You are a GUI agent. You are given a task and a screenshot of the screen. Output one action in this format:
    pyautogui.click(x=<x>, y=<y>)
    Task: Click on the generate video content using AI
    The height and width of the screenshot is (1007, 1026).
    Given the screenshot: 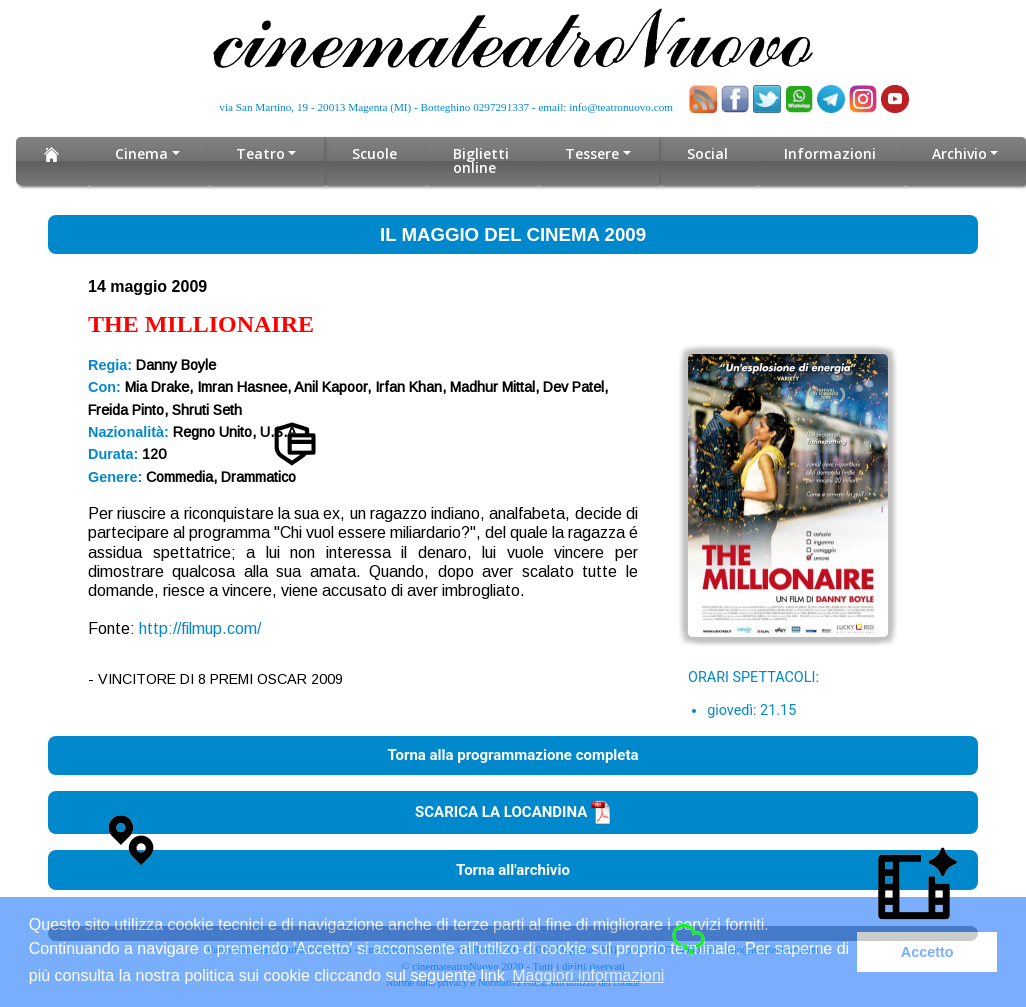 What is the action you would take?
    pyautogui.click(x=914, y=887)
    